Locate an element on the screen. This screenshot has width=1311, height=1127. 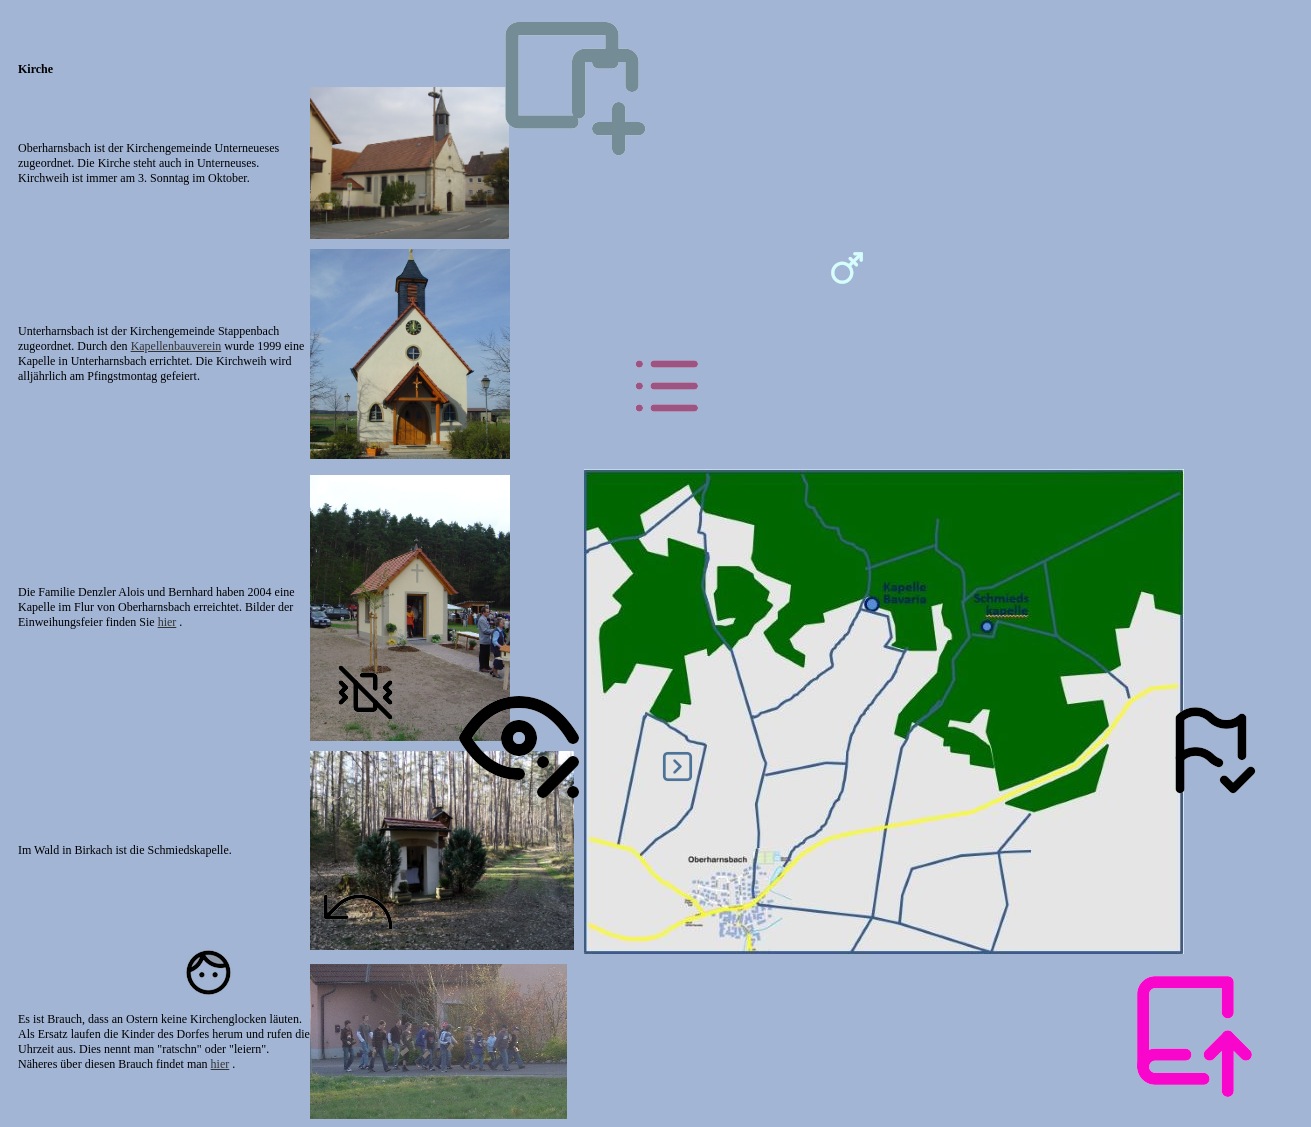
navigate to the next item or page is located at coordinates (677, 766).